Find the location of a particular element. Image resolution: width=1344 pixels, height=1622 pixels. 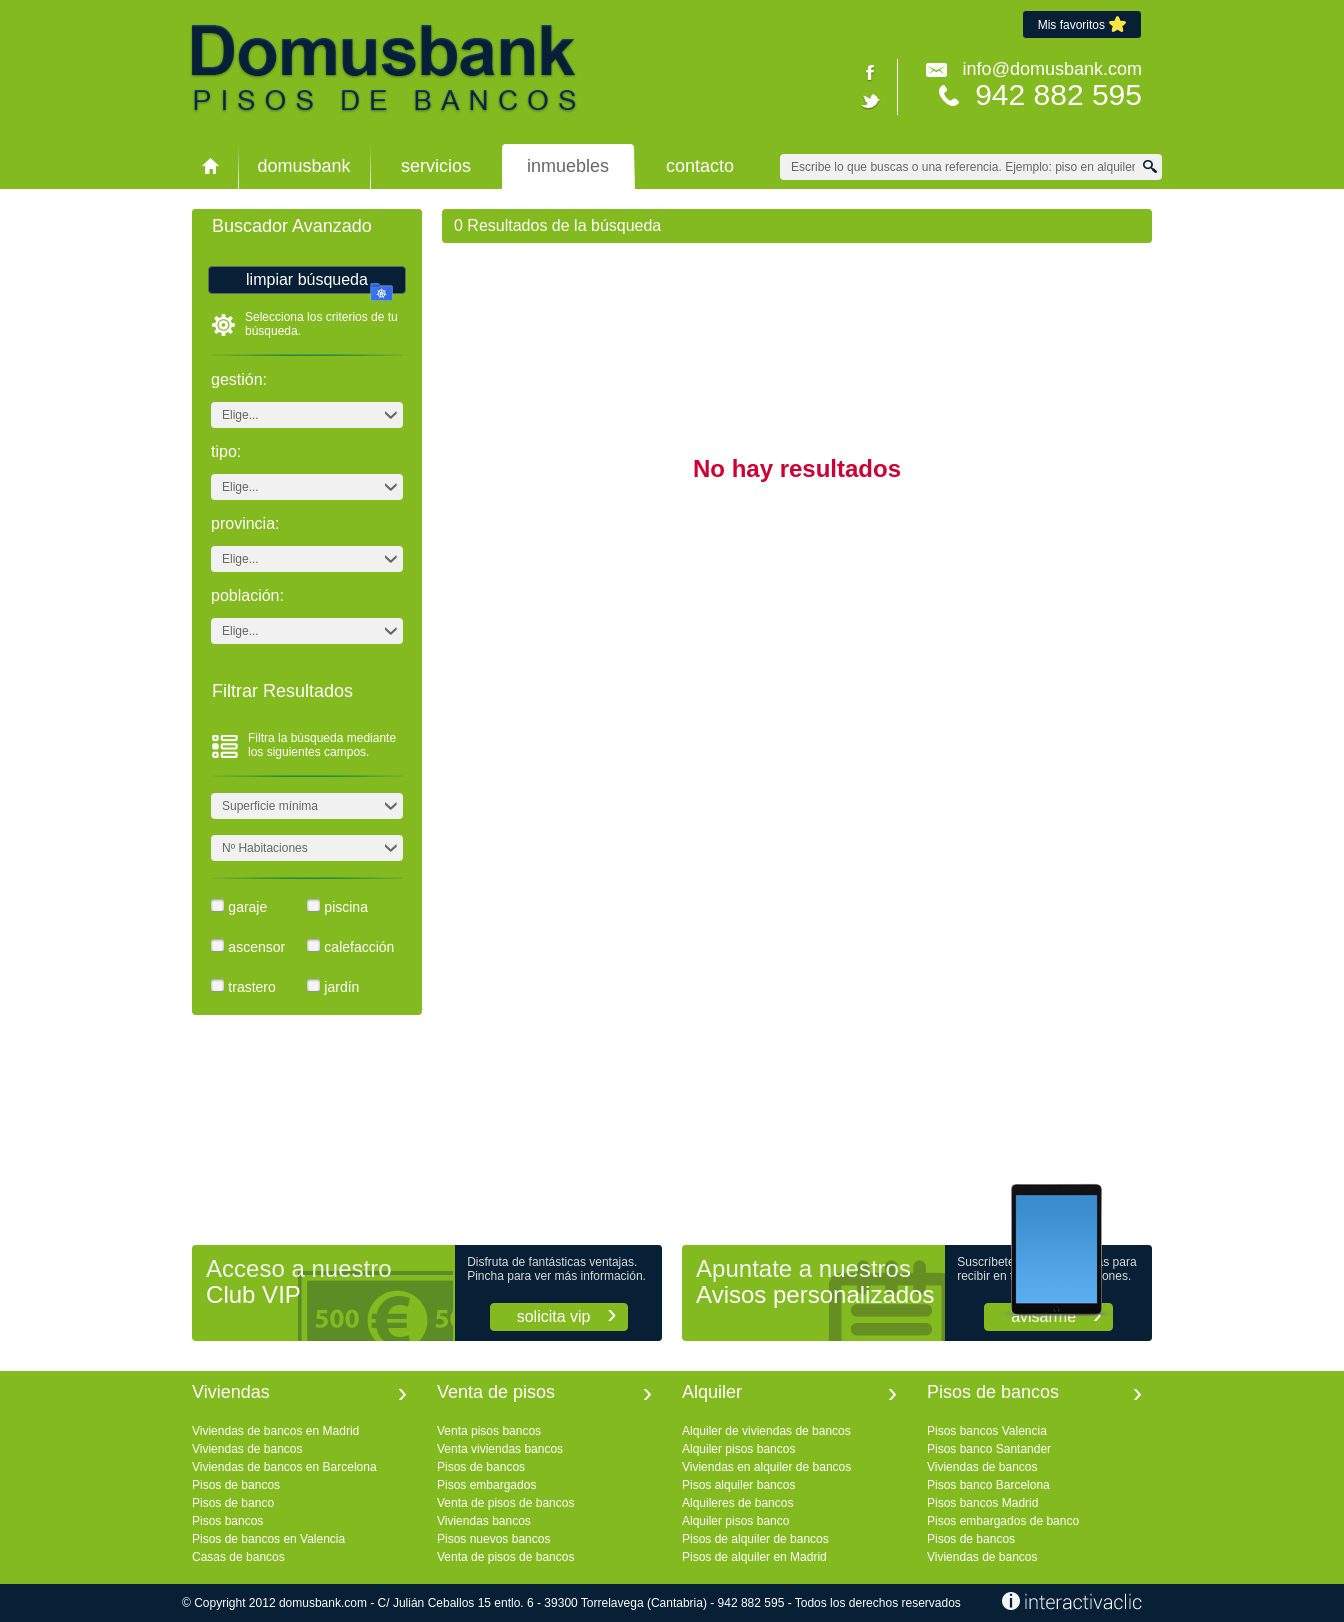

open kubernetes project files is located at coordinates (381, 292).